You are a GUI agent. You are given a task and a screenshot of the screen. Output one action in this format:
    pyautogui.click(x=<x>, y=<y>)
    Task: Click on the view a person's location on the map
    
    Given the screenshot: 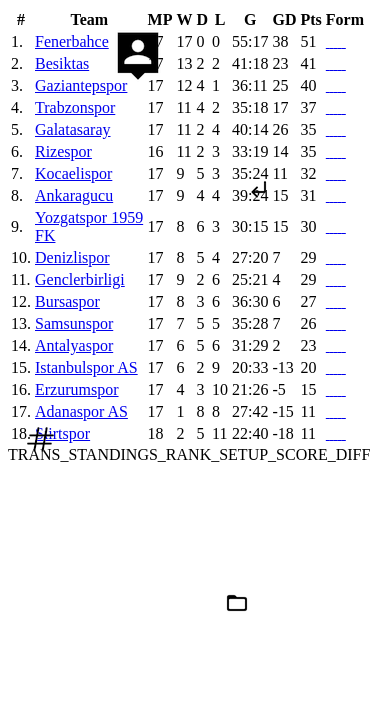 What is the action you would take?
    pyautogui.click(x=138, y=55)
    